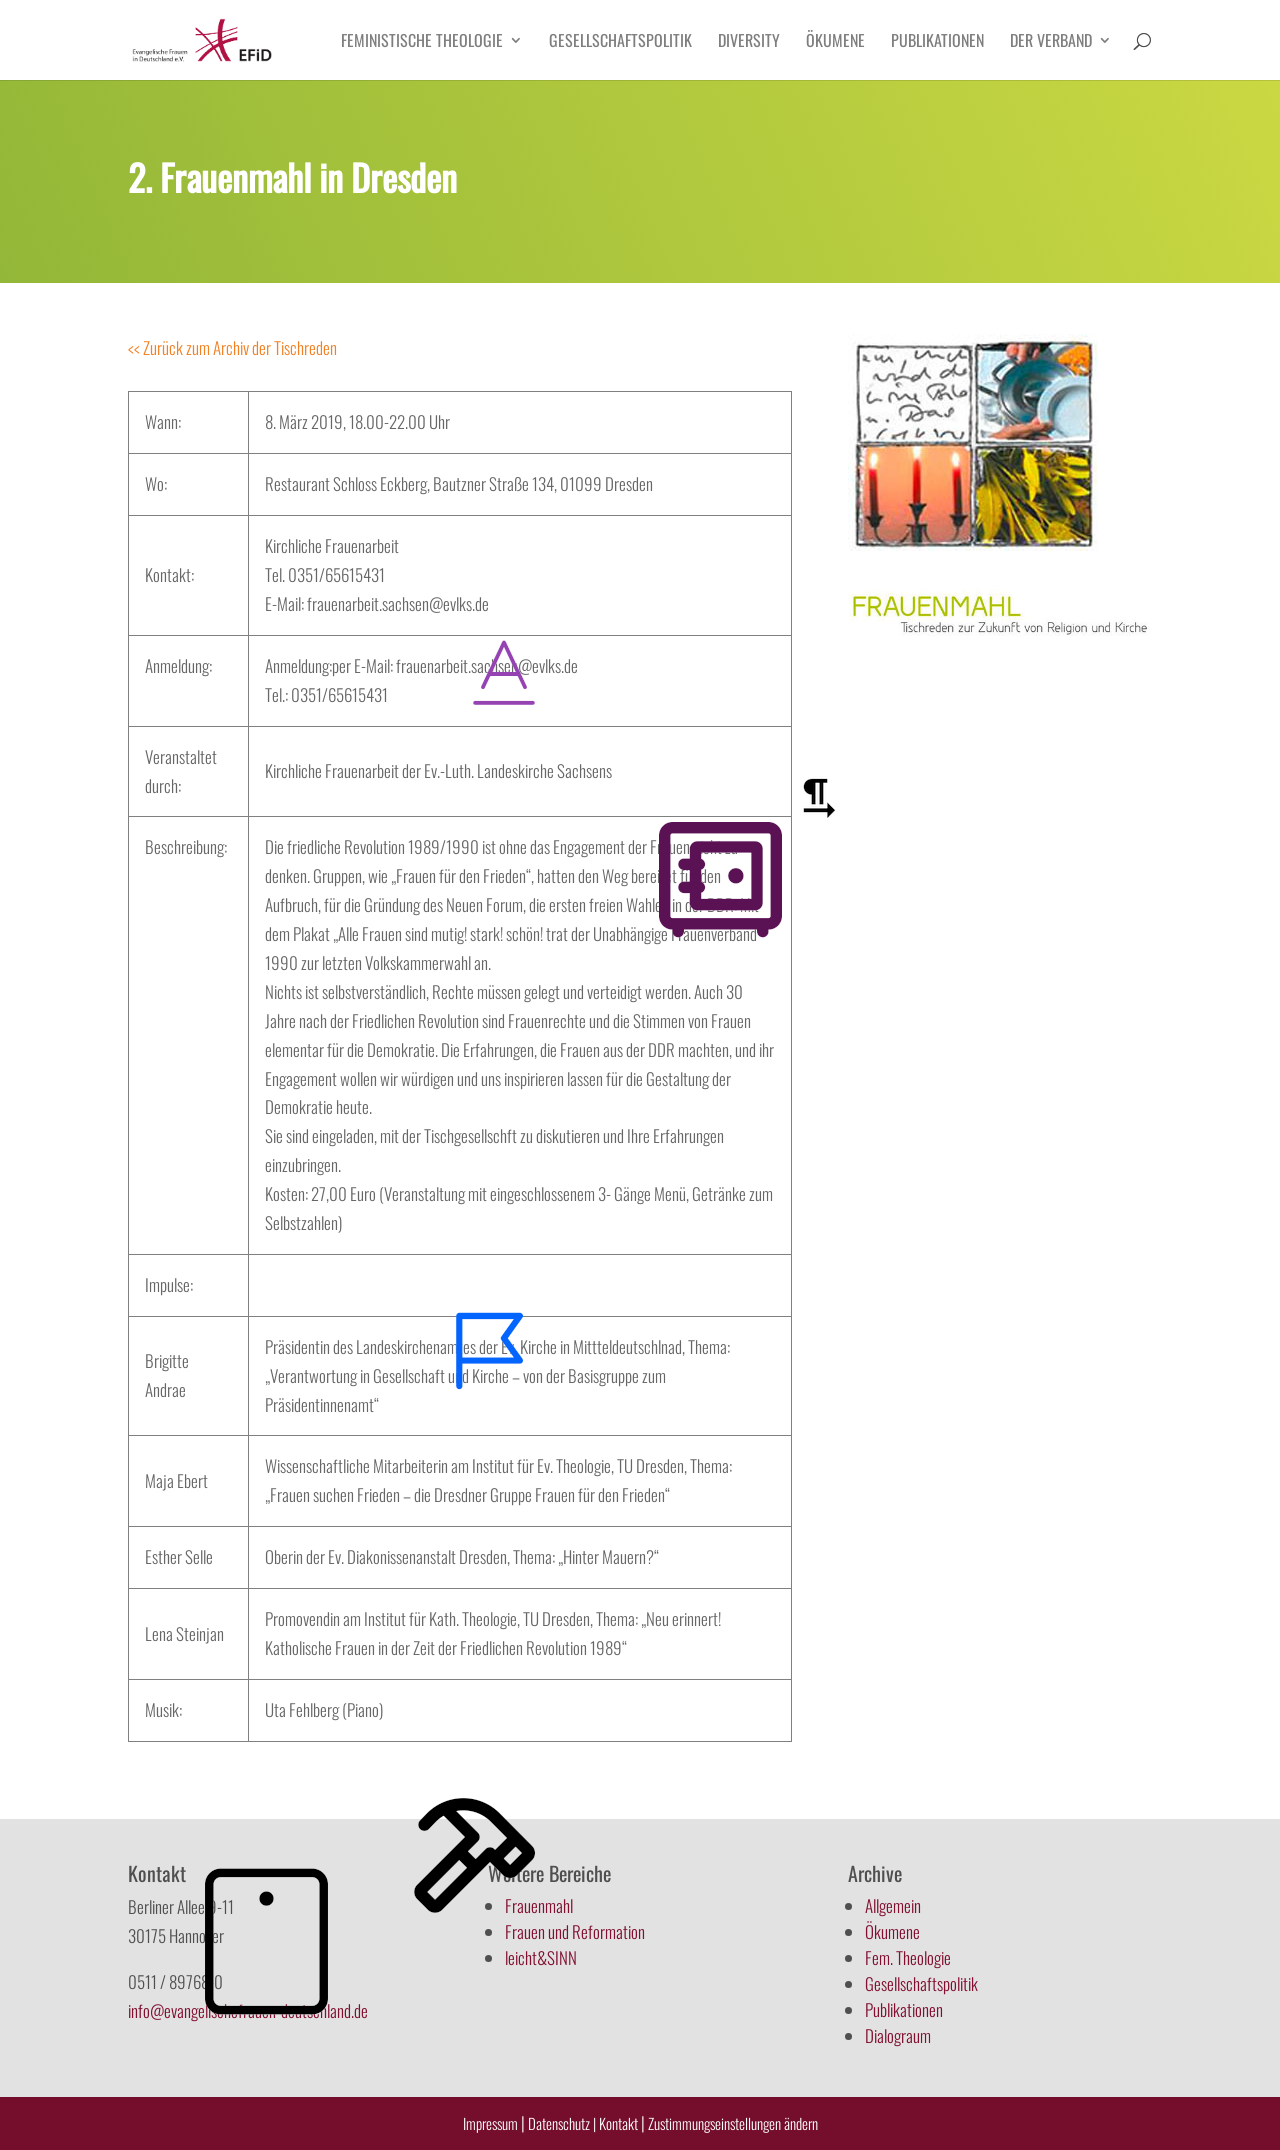 The height and width of the screenshot is (2150, 1280). What do you see at coordinates (504, 674) in the screenshot?
I see `apply underline formatting to selected text` at bounding box center [504, 674].